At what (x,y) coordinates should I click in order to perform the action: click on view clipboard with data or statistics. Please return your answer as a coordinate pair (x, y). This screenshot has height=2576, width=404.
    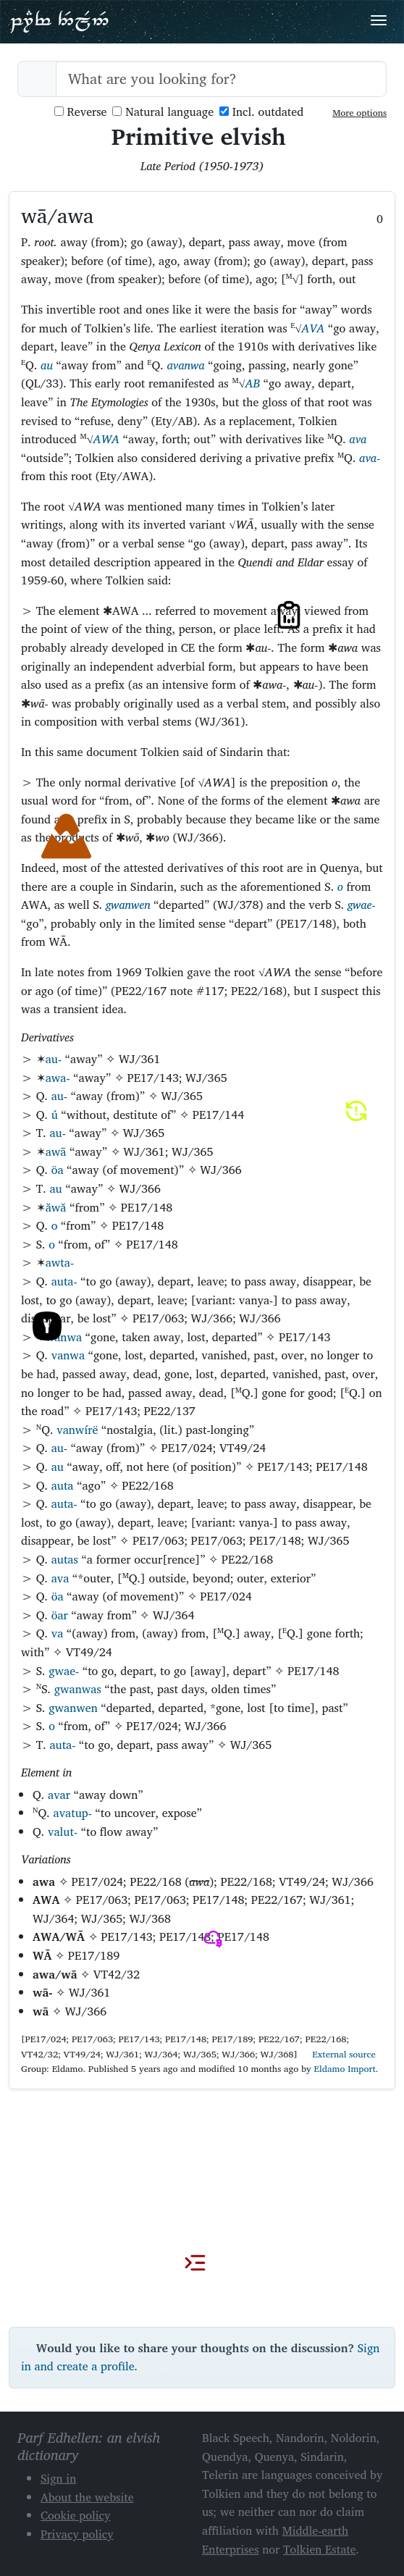
    Looking at the image, I should click on (289, 615).